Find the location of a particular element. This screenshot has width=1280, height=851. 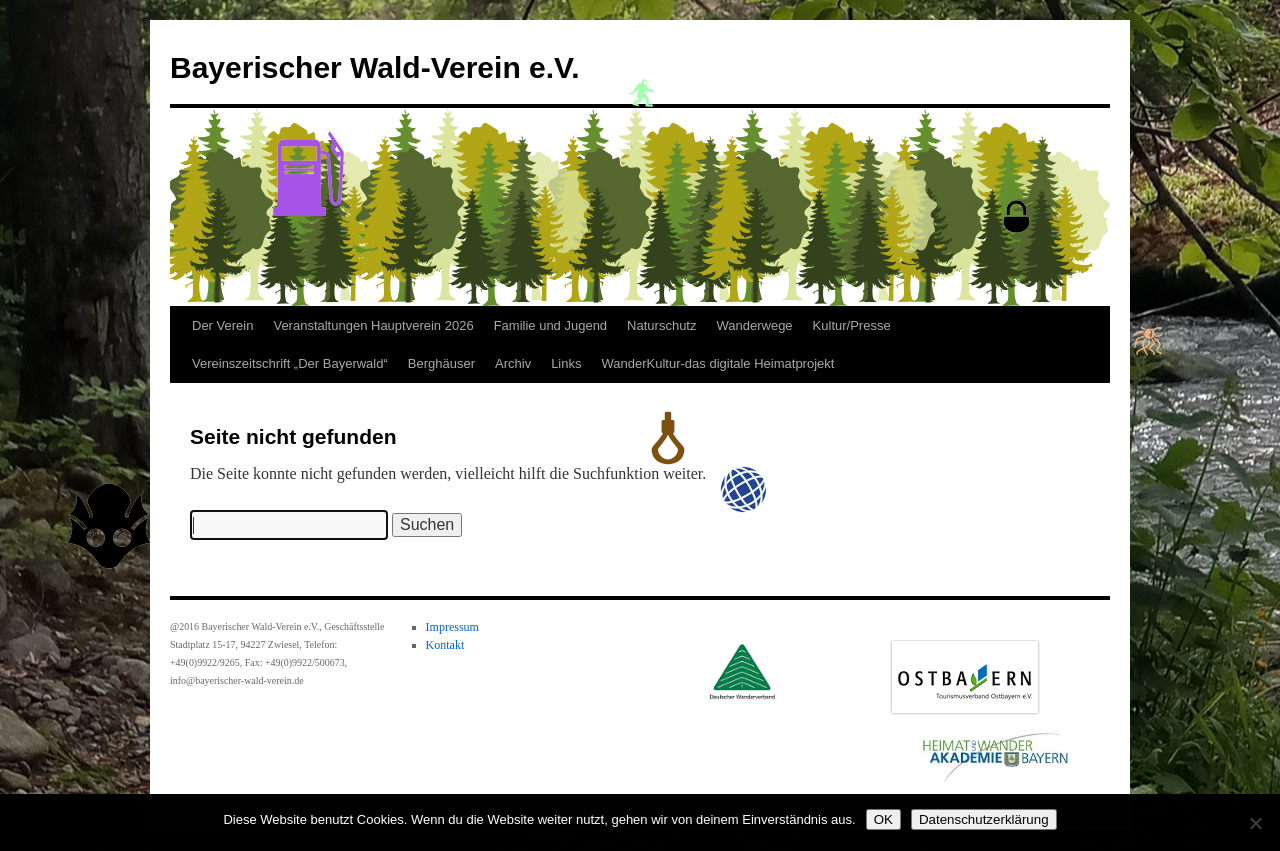

select tentacle monster enemy type is located at coordinates (1148, 341).